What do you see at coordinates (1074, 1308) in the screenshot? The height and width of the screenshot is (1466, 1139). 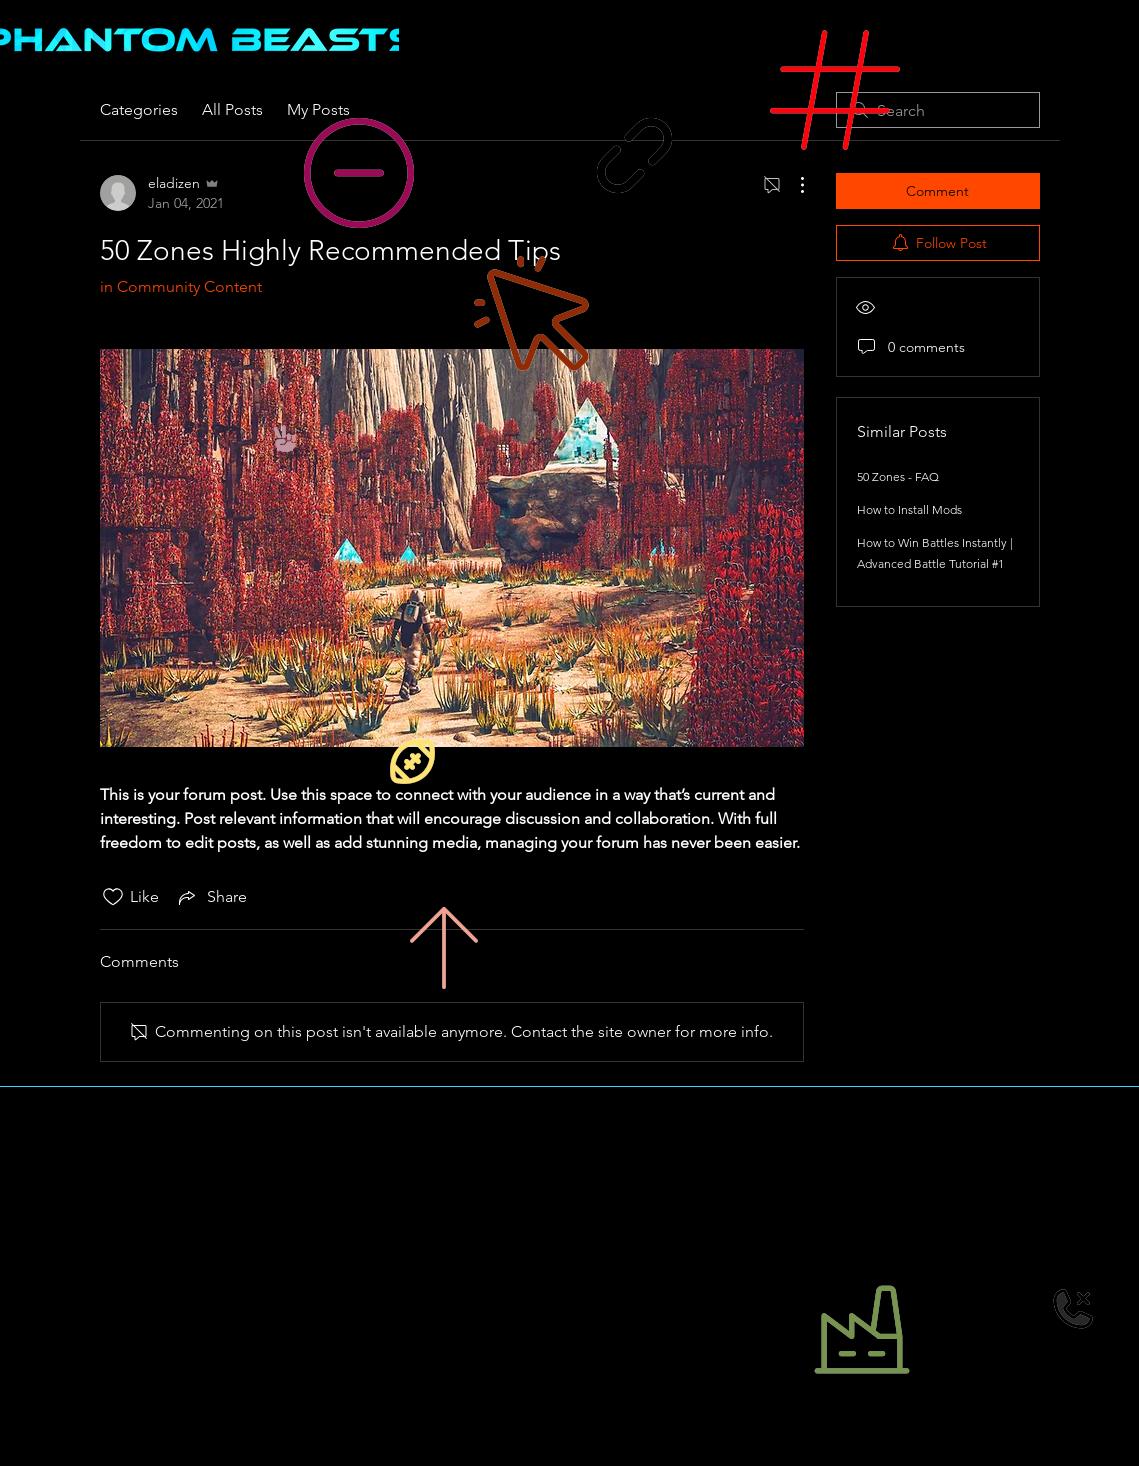 I see `end or decline a phone call` at bounding box center [1074, 1308].